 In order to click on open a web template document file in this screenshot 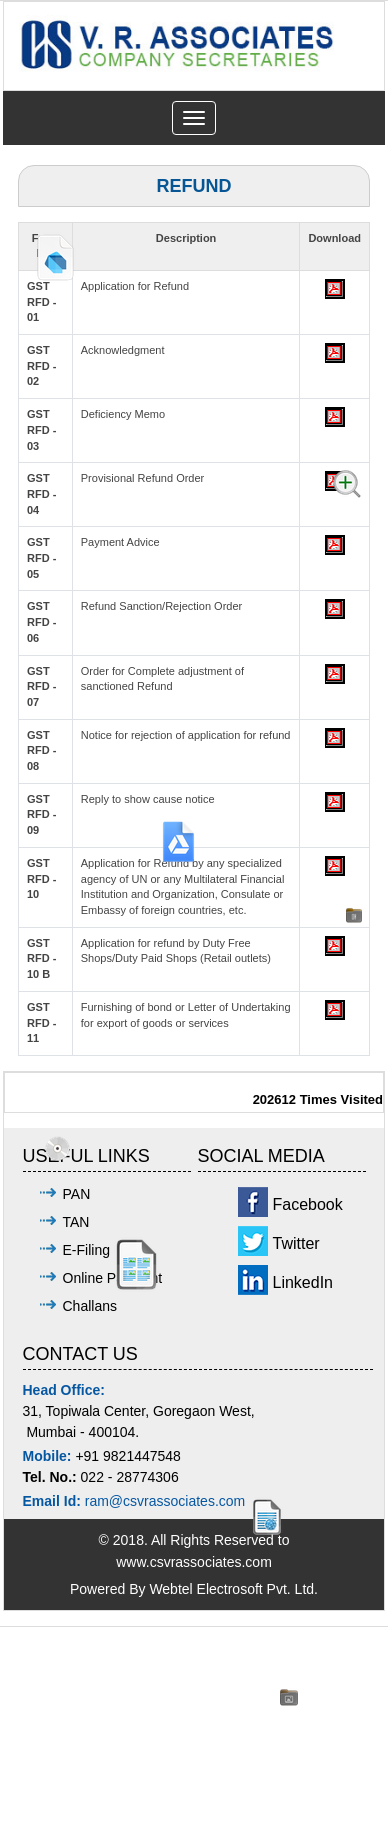, I will do `click(267, 1517)`.